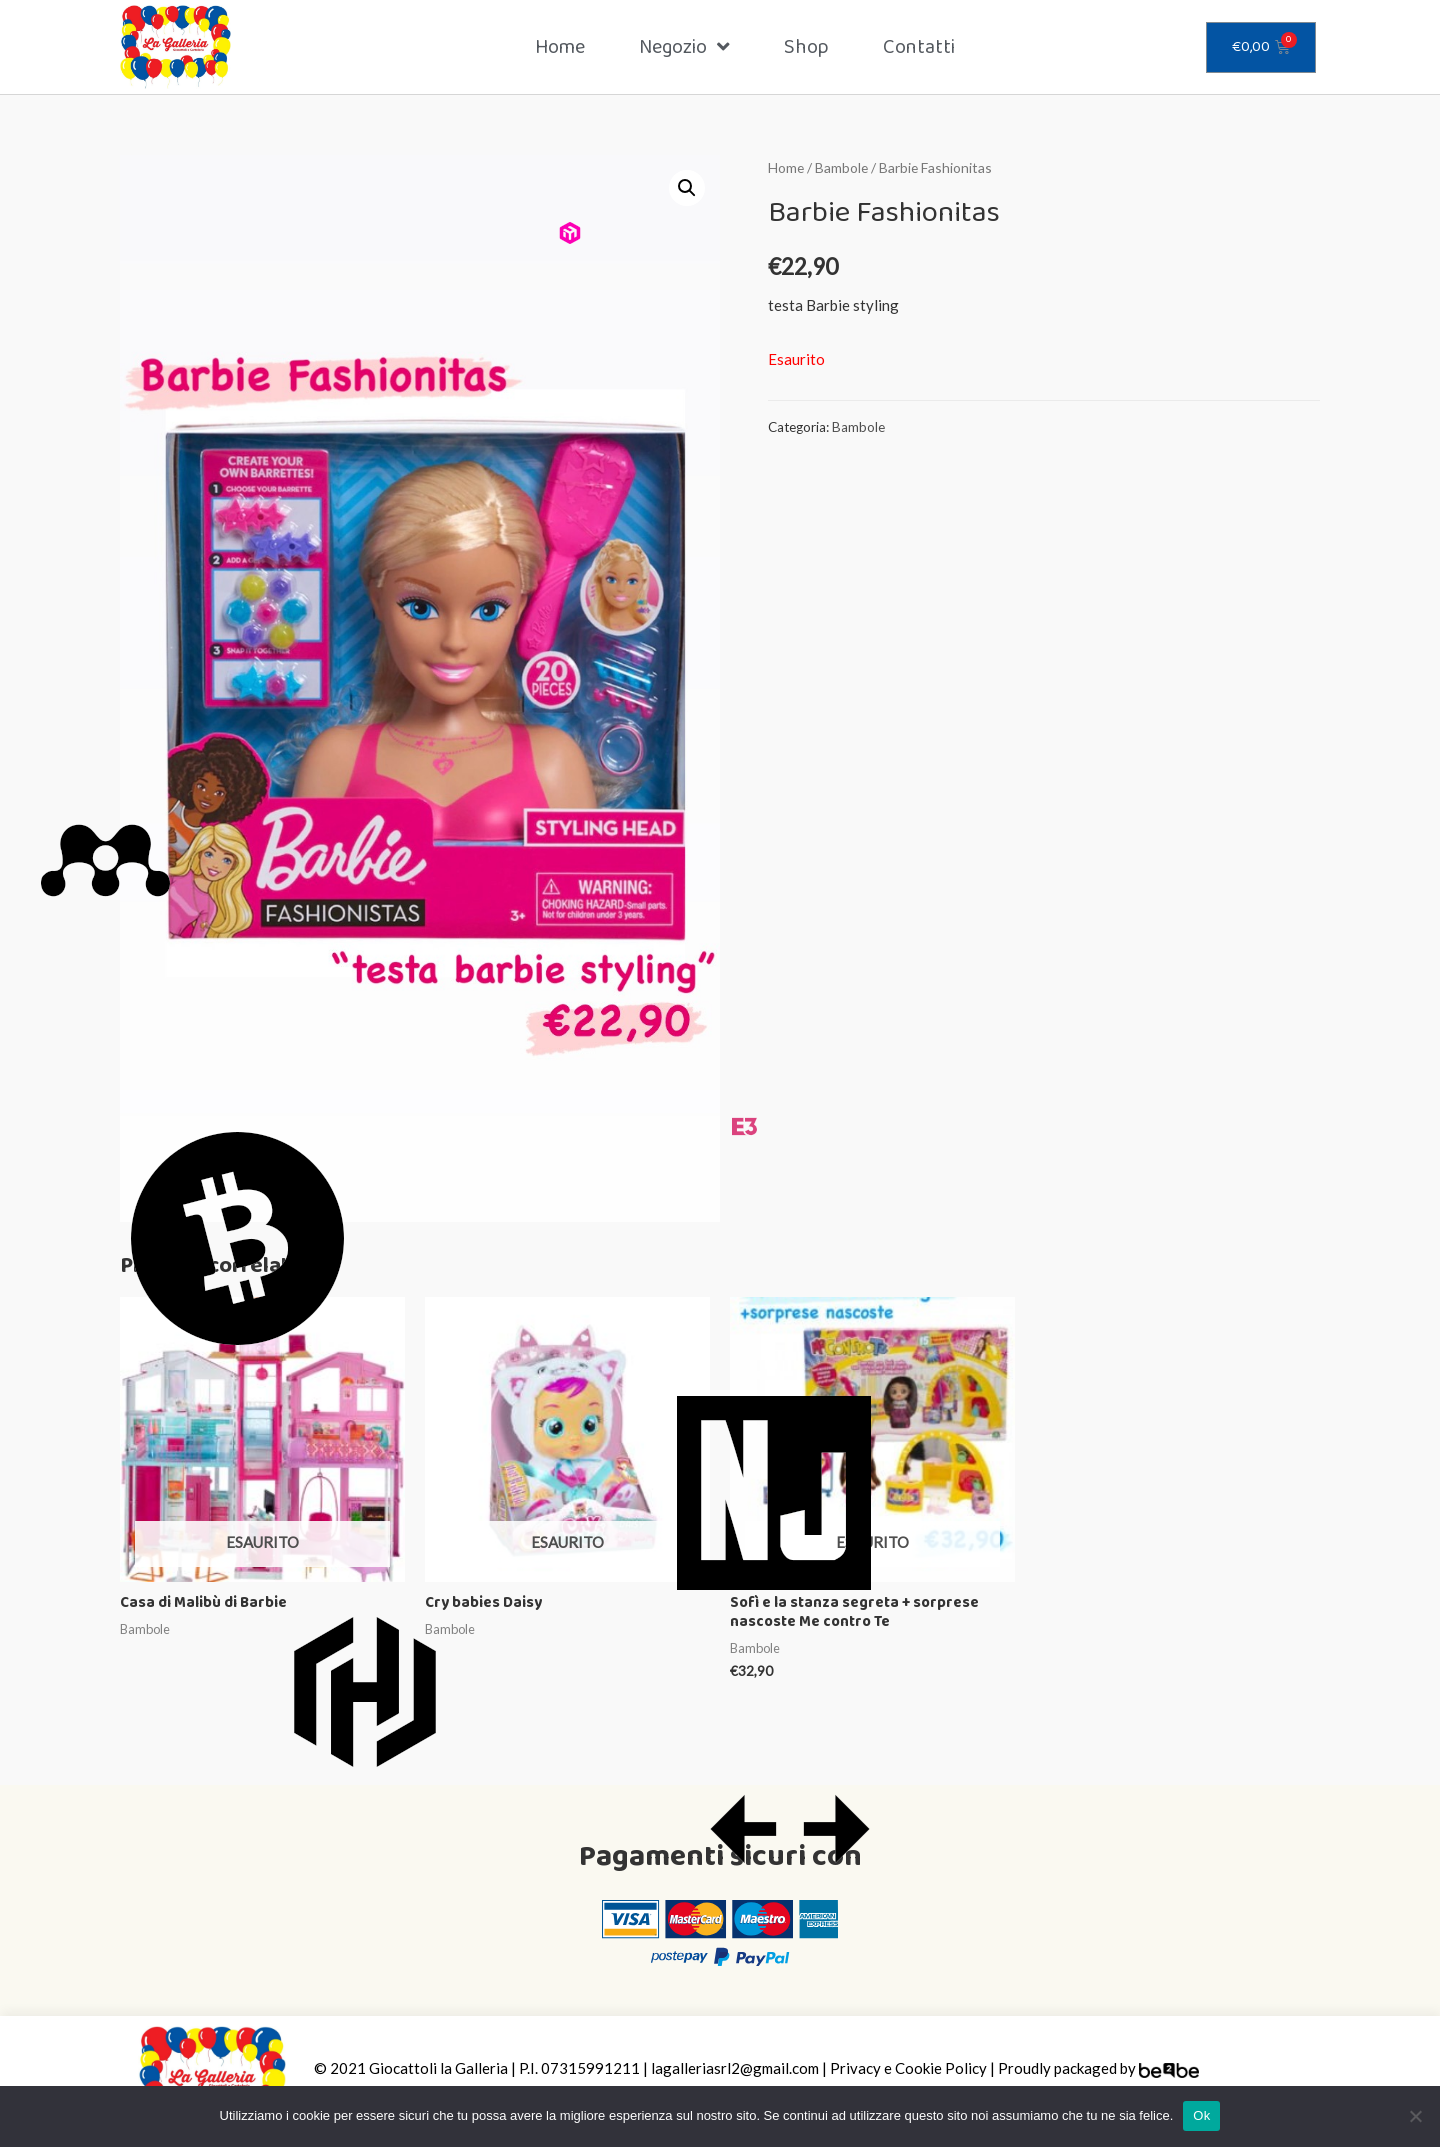  I want to click on E3 (Electronic Entertainment Expo) logo, so click(744, 1126).